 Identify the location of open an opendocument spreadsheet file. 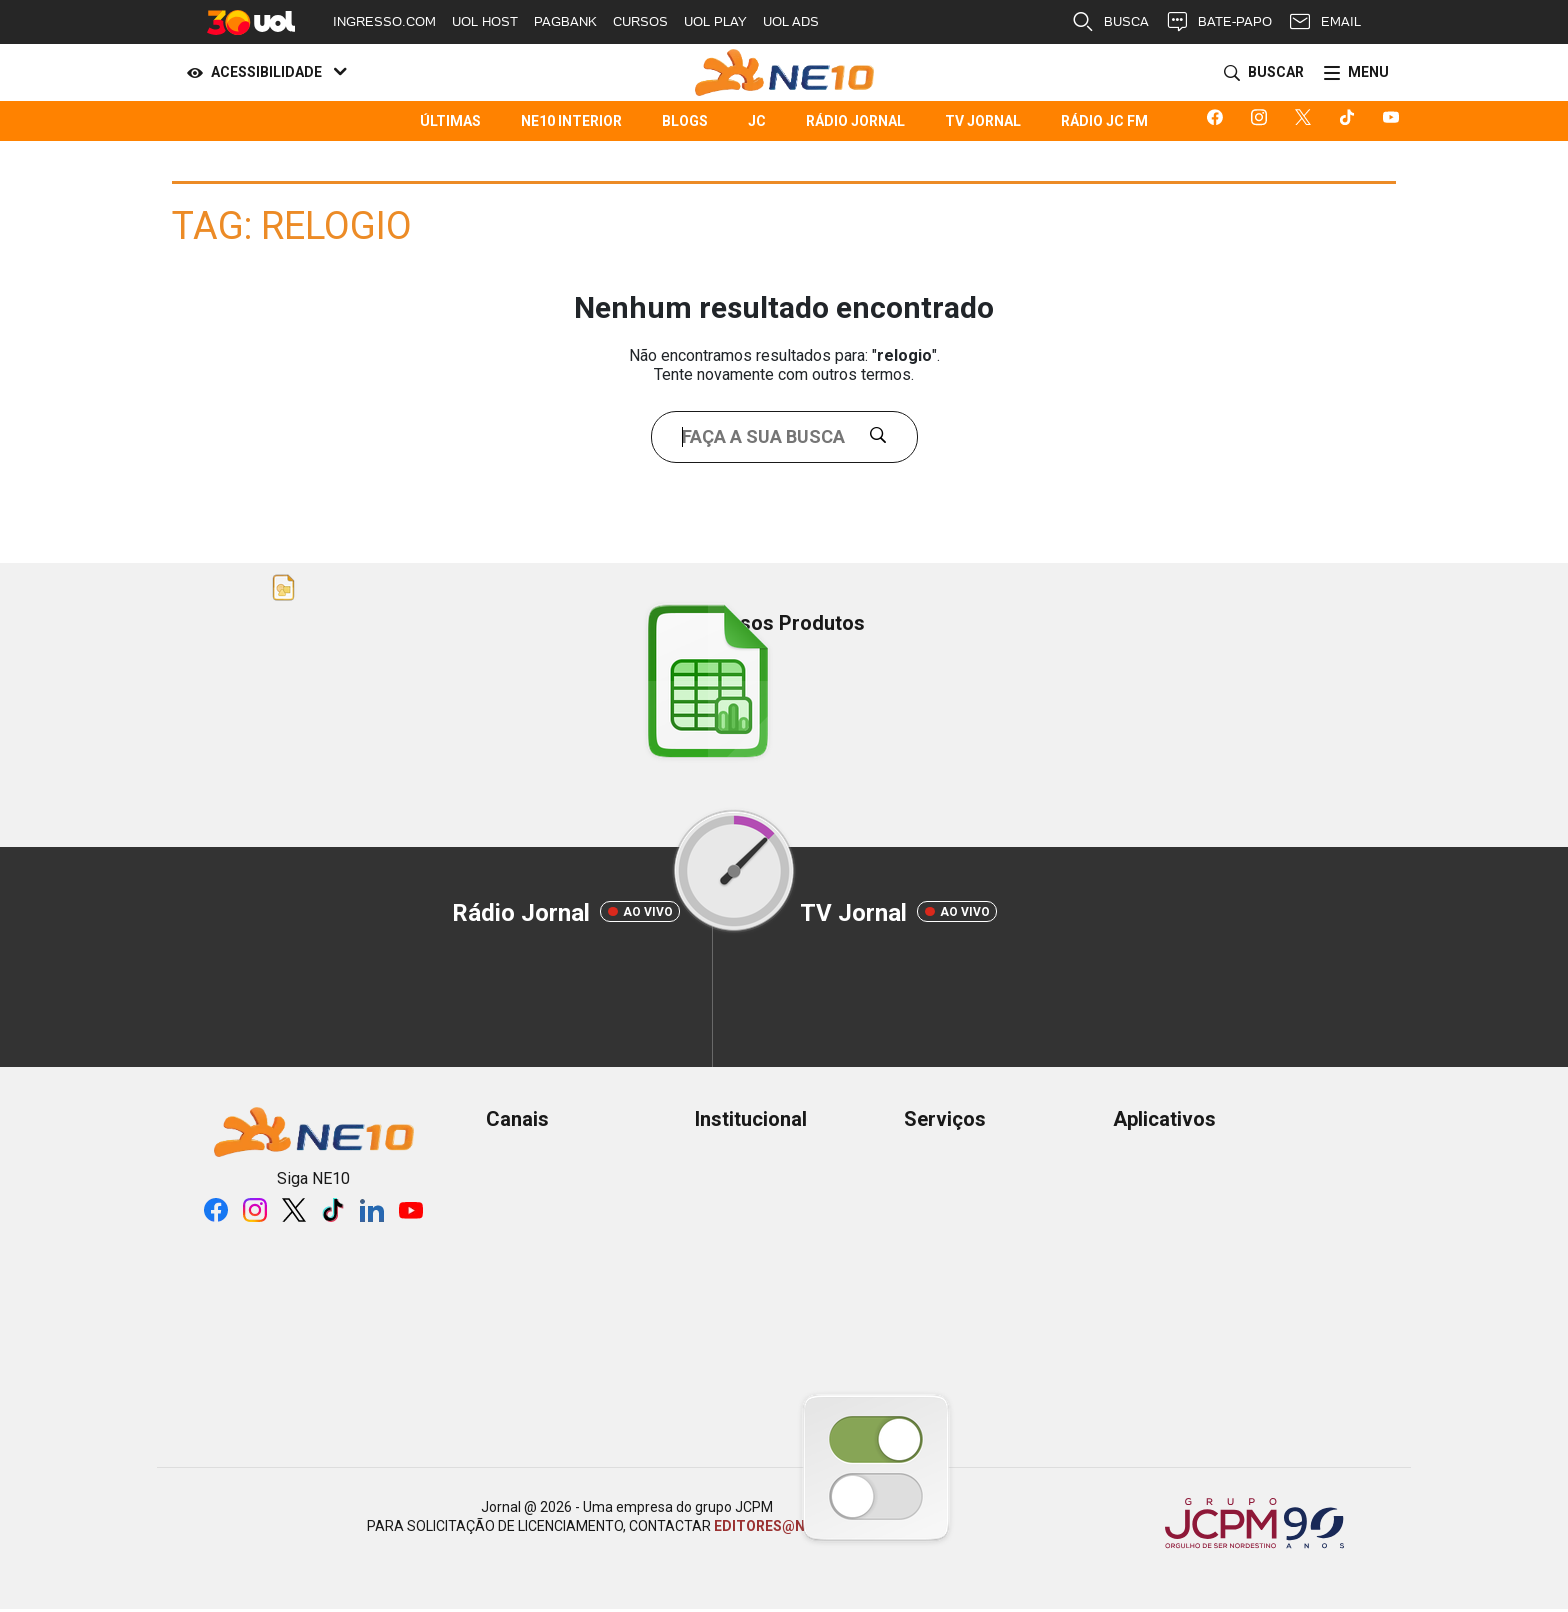
(708, 681).